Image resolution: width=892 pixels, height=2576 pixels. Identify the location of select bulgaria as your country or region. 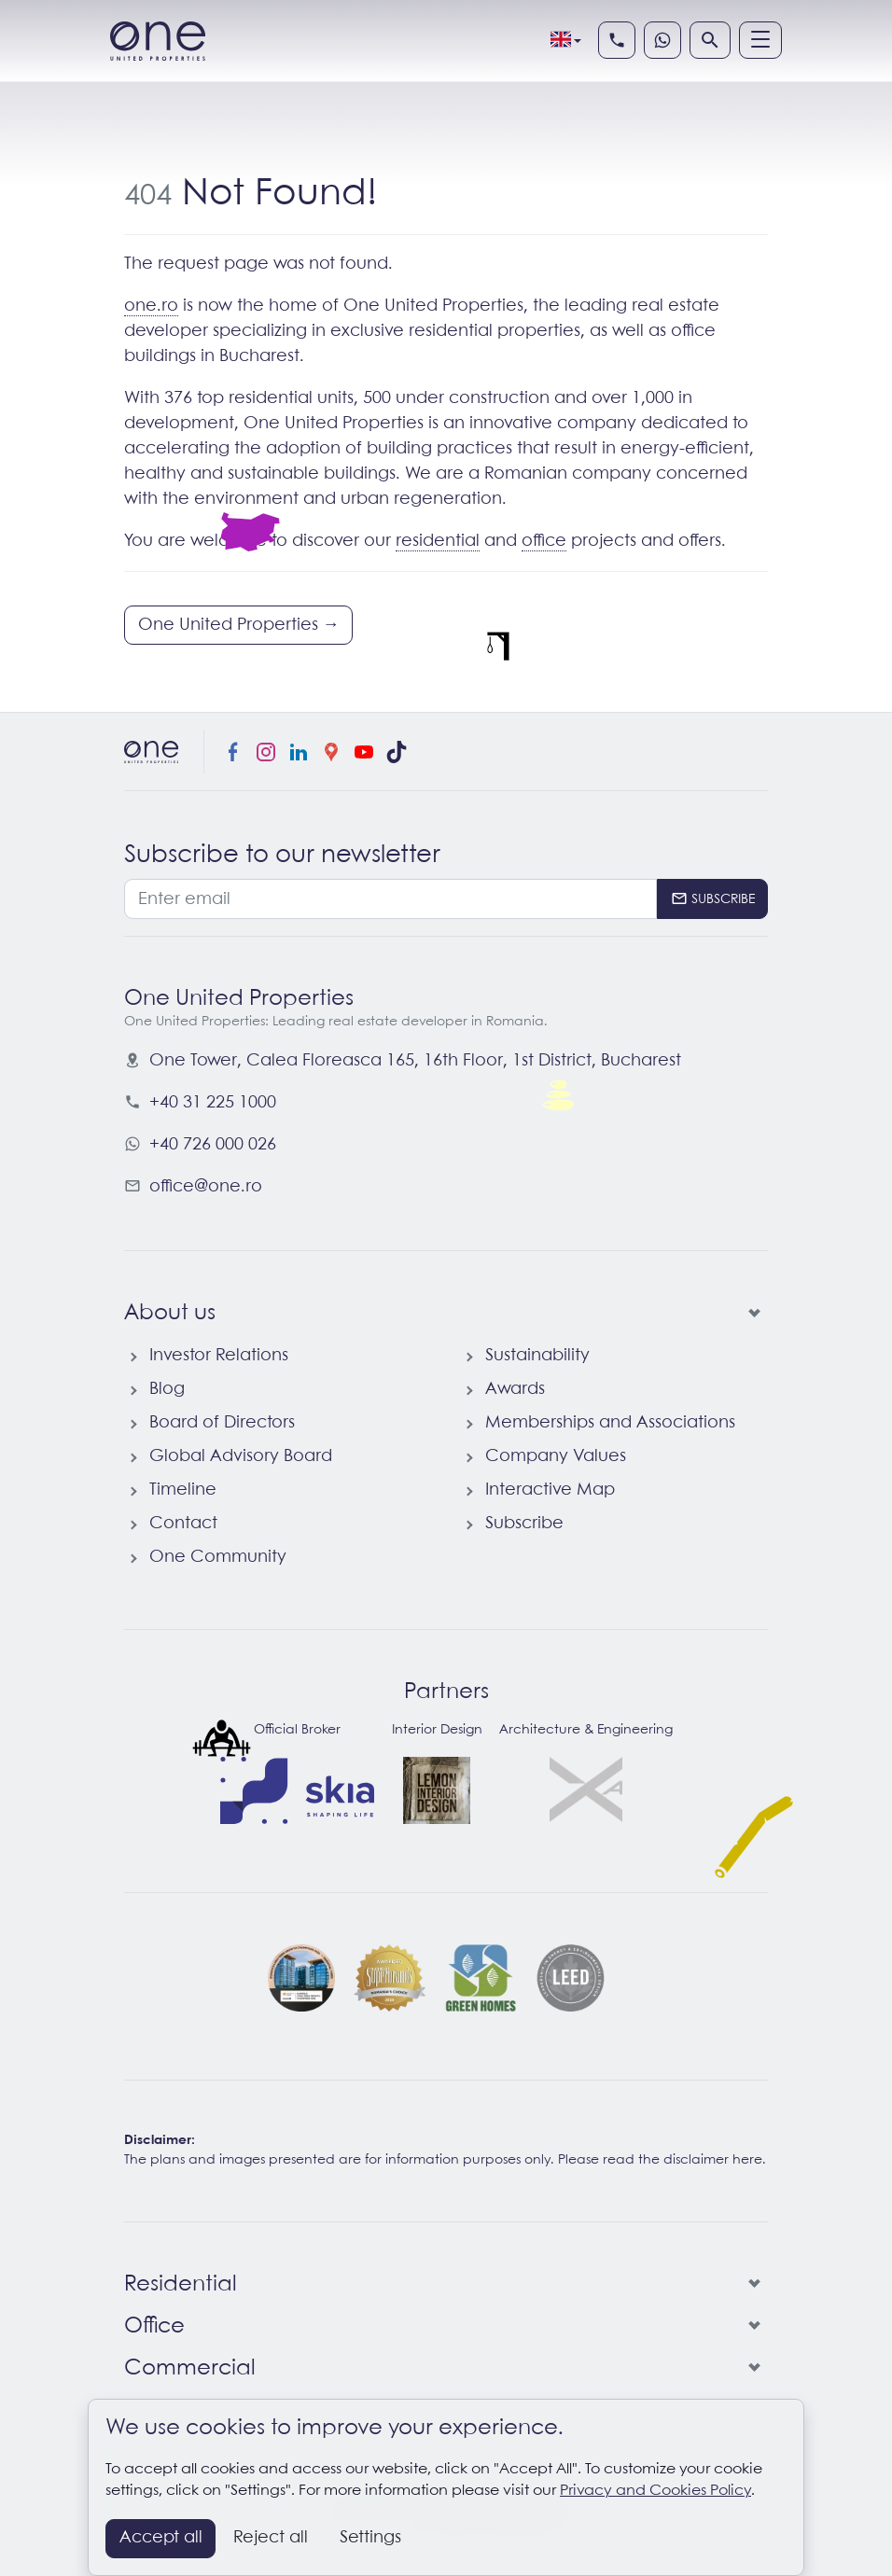
(250, 532).